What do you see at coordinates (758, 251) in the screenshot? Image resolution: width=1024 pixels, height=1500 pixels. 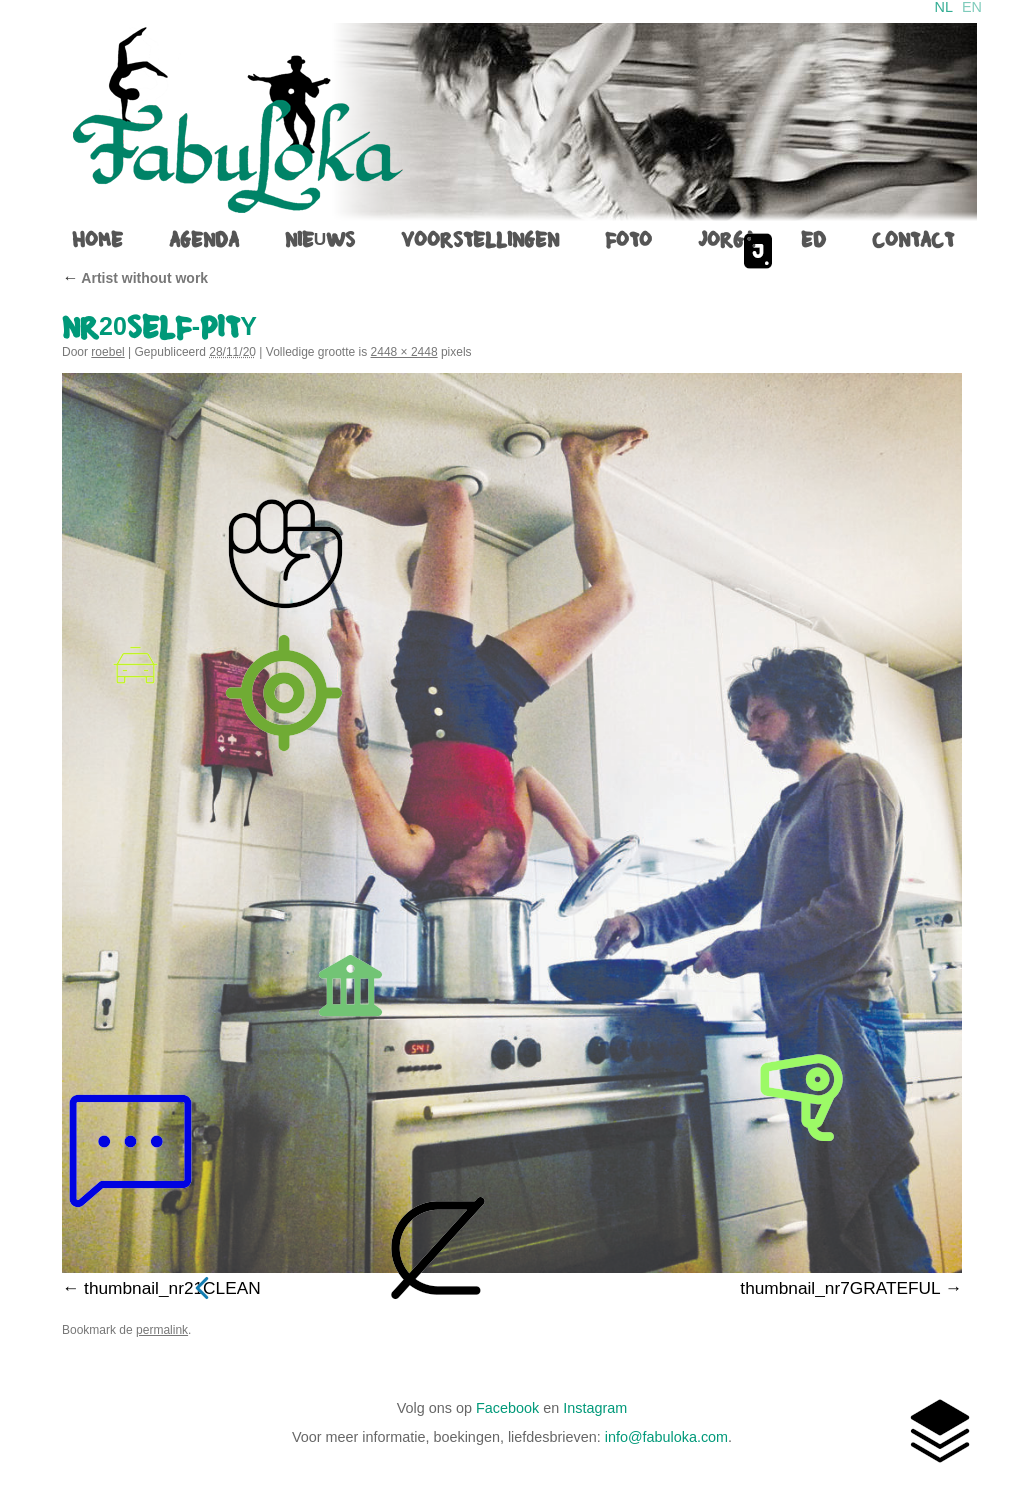 I see `jack playing card in a card game app` at bounding box center [758, 251].